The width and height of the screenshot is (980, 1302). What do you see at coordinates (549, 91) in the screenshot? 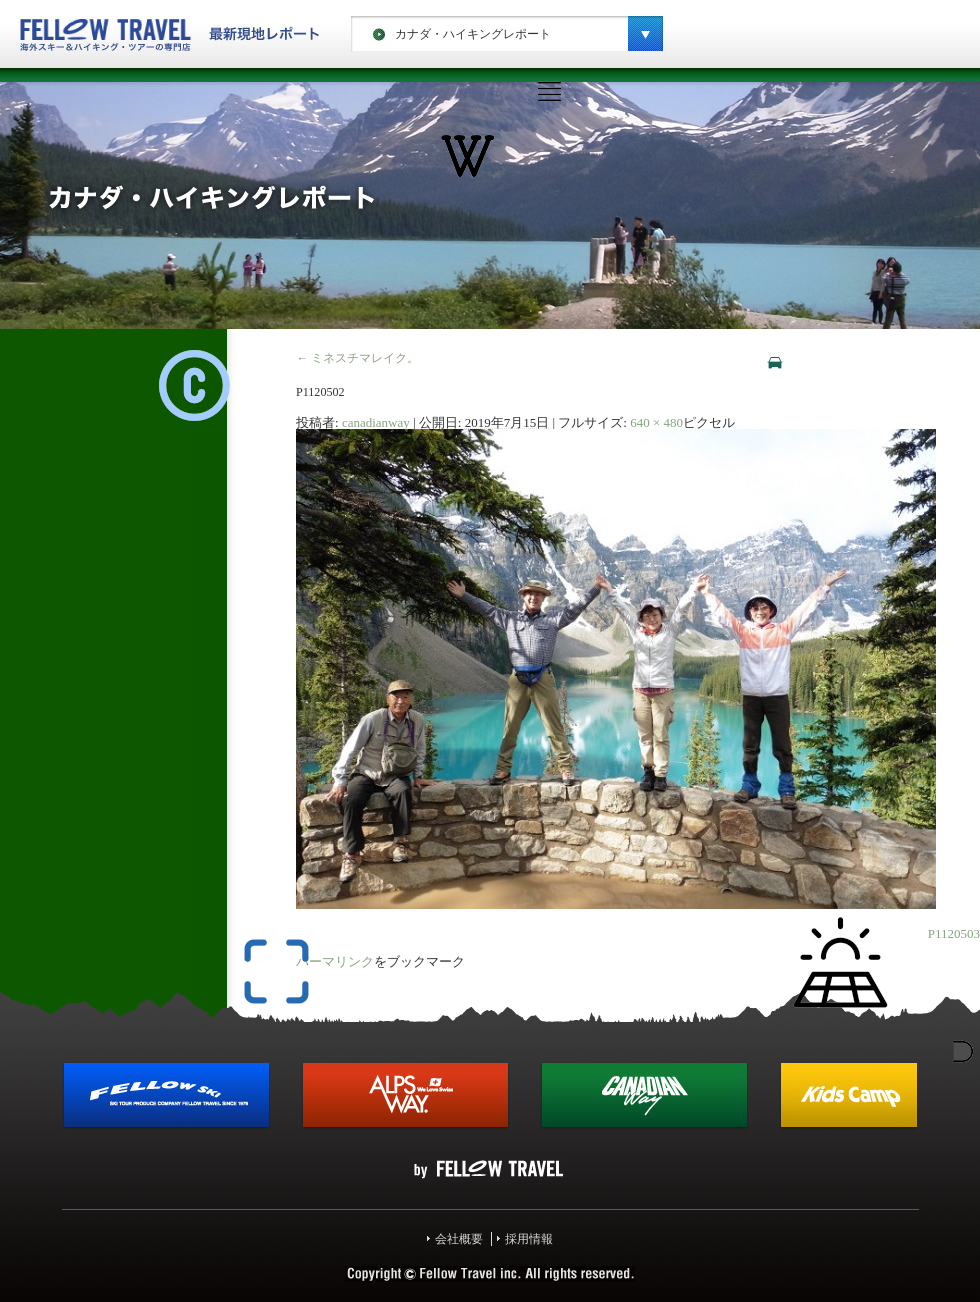
I see `open navigation menu` at bounding box center [549, 91].